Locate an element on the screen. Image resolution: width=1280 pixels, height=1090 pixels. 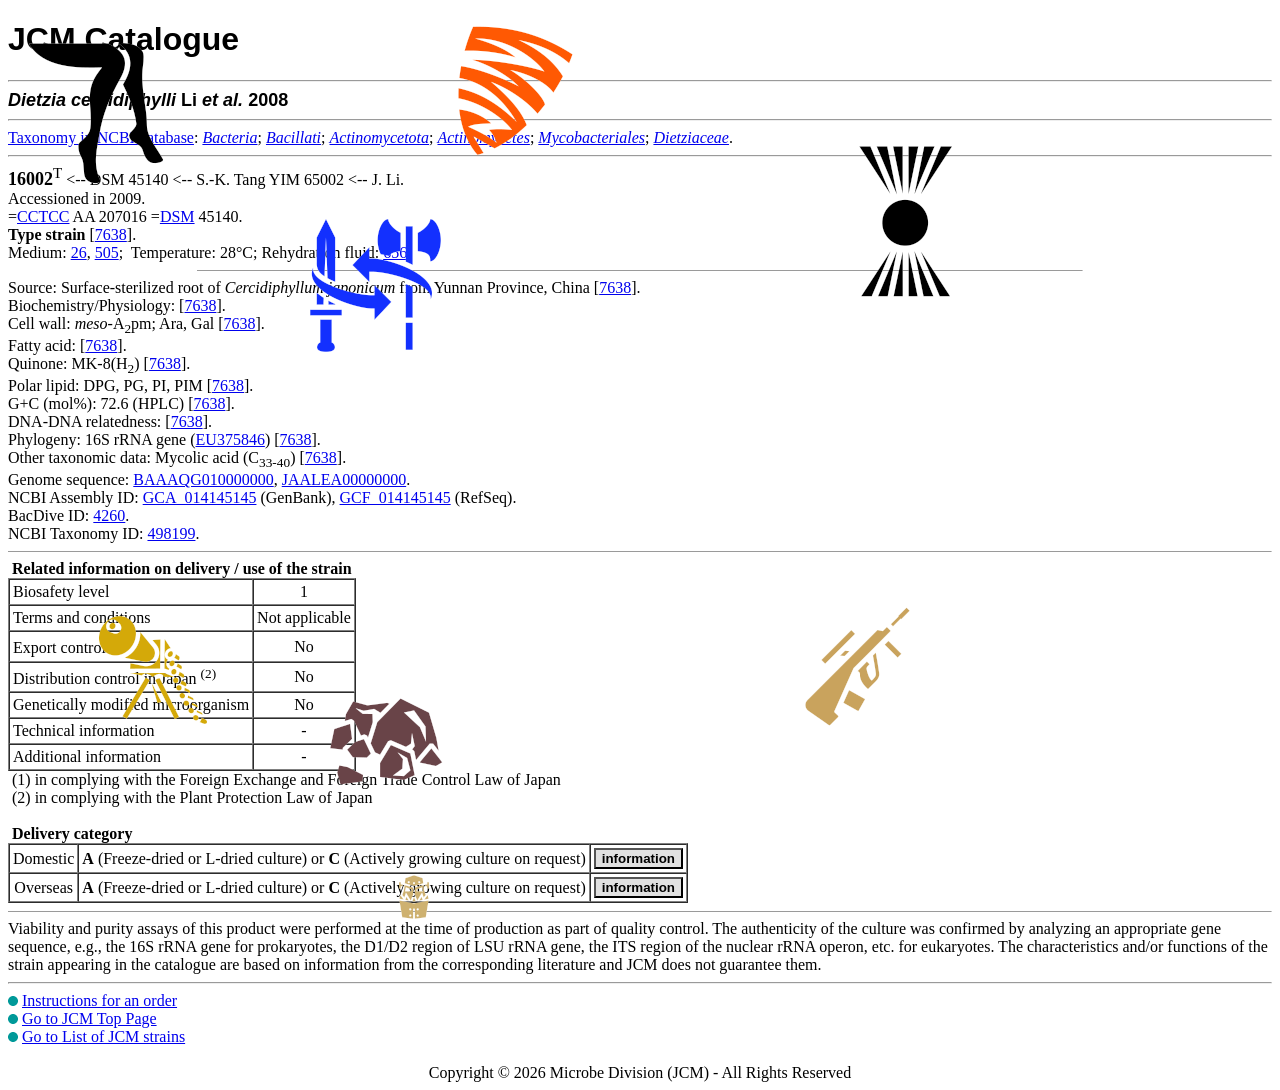
switch between equipped weapons is located at coordinates (375, 285).